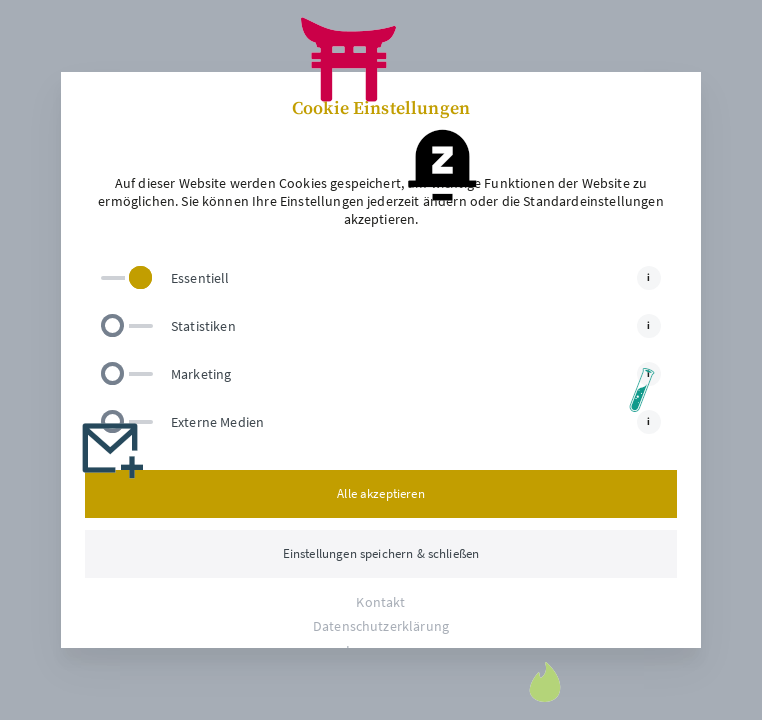 This screenshot has width=762, height=720. What do you see at coordinates (348, 59) in the screenshot?
I see `jinja templating engine logo` at bounding box center [348, 59].